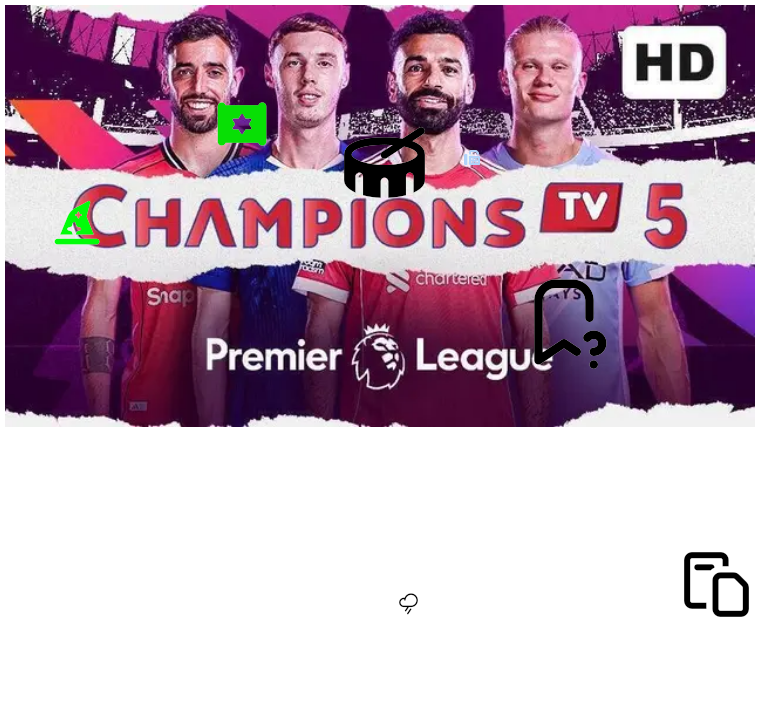 This screenshot has width=760, height=720. What do you see at coordinates (384, 162) in the screenshot?
I see `access music or audio tools` at bounding box center [384, 162].